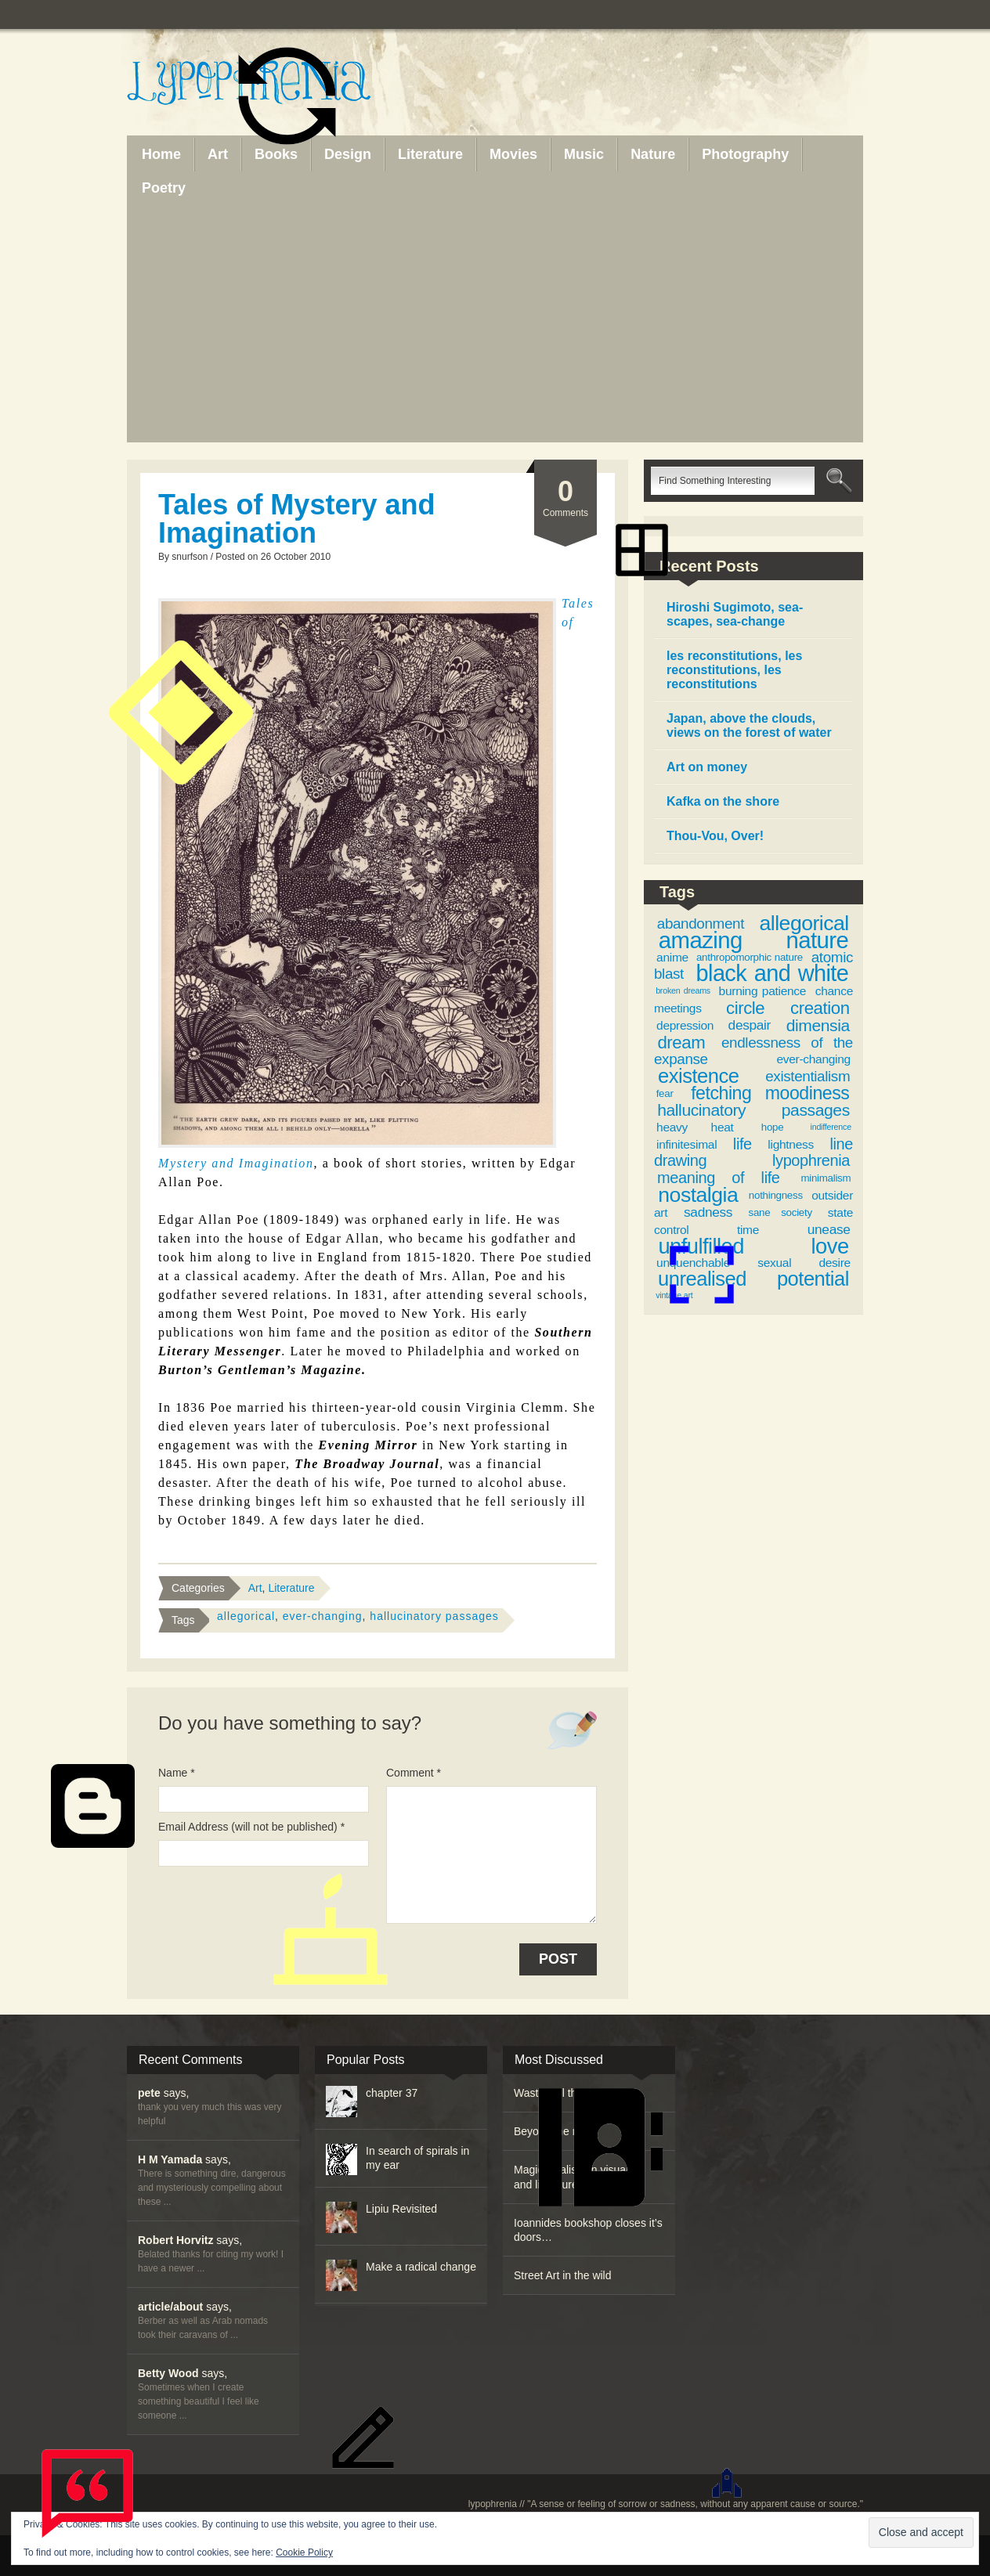 Image resolution: width=990 pixels, height=2576 pixels. Describe the element at coordinates (331, 1933) in the screenshot. I see `view birthday or celebration notifications` at that location.